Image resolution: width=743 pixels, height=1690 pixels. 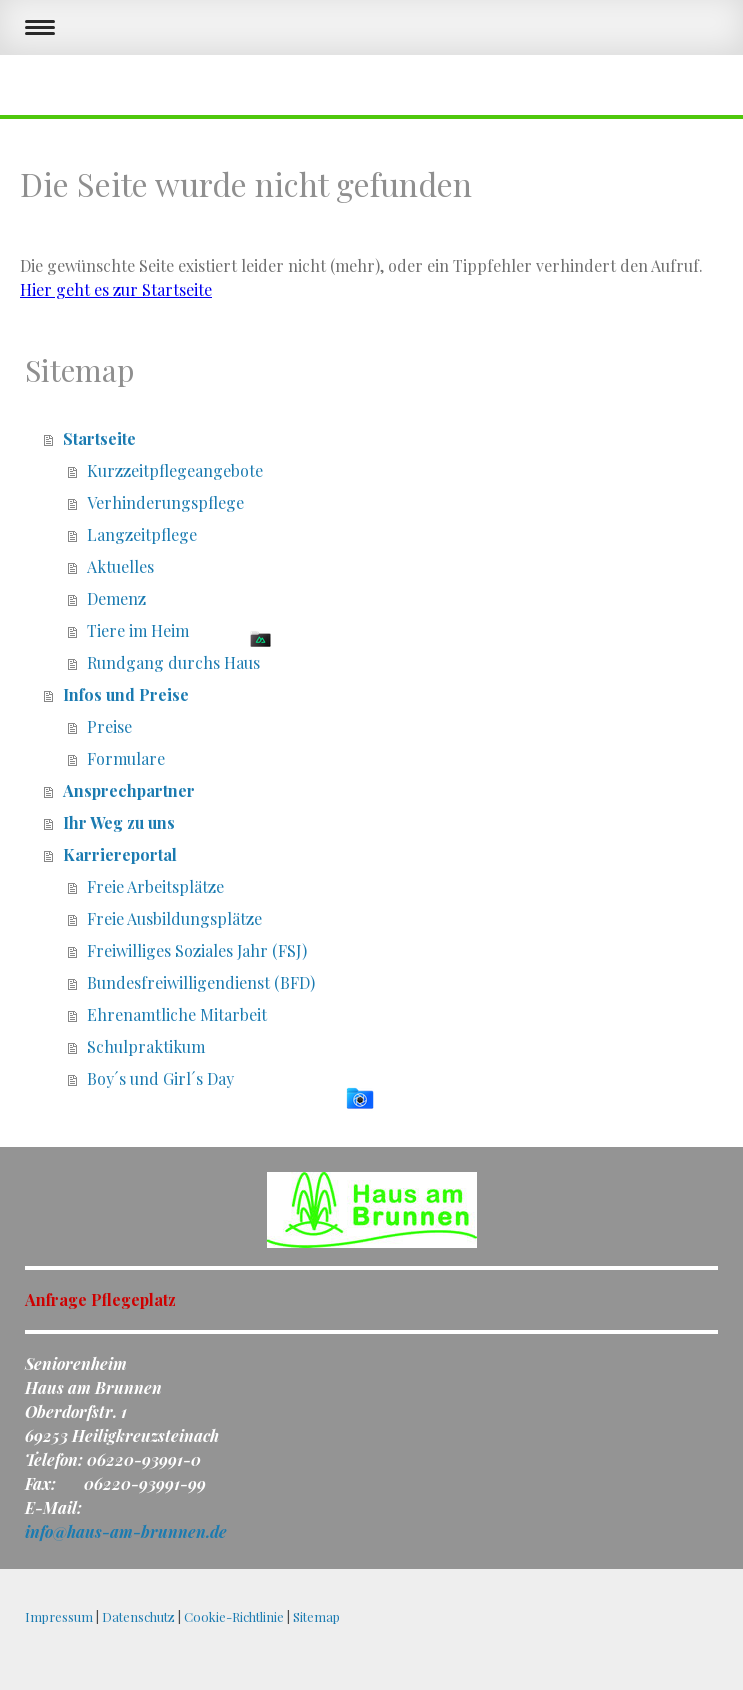 I want to click on open keyshot project files folder, so click(x=360, y=1099).